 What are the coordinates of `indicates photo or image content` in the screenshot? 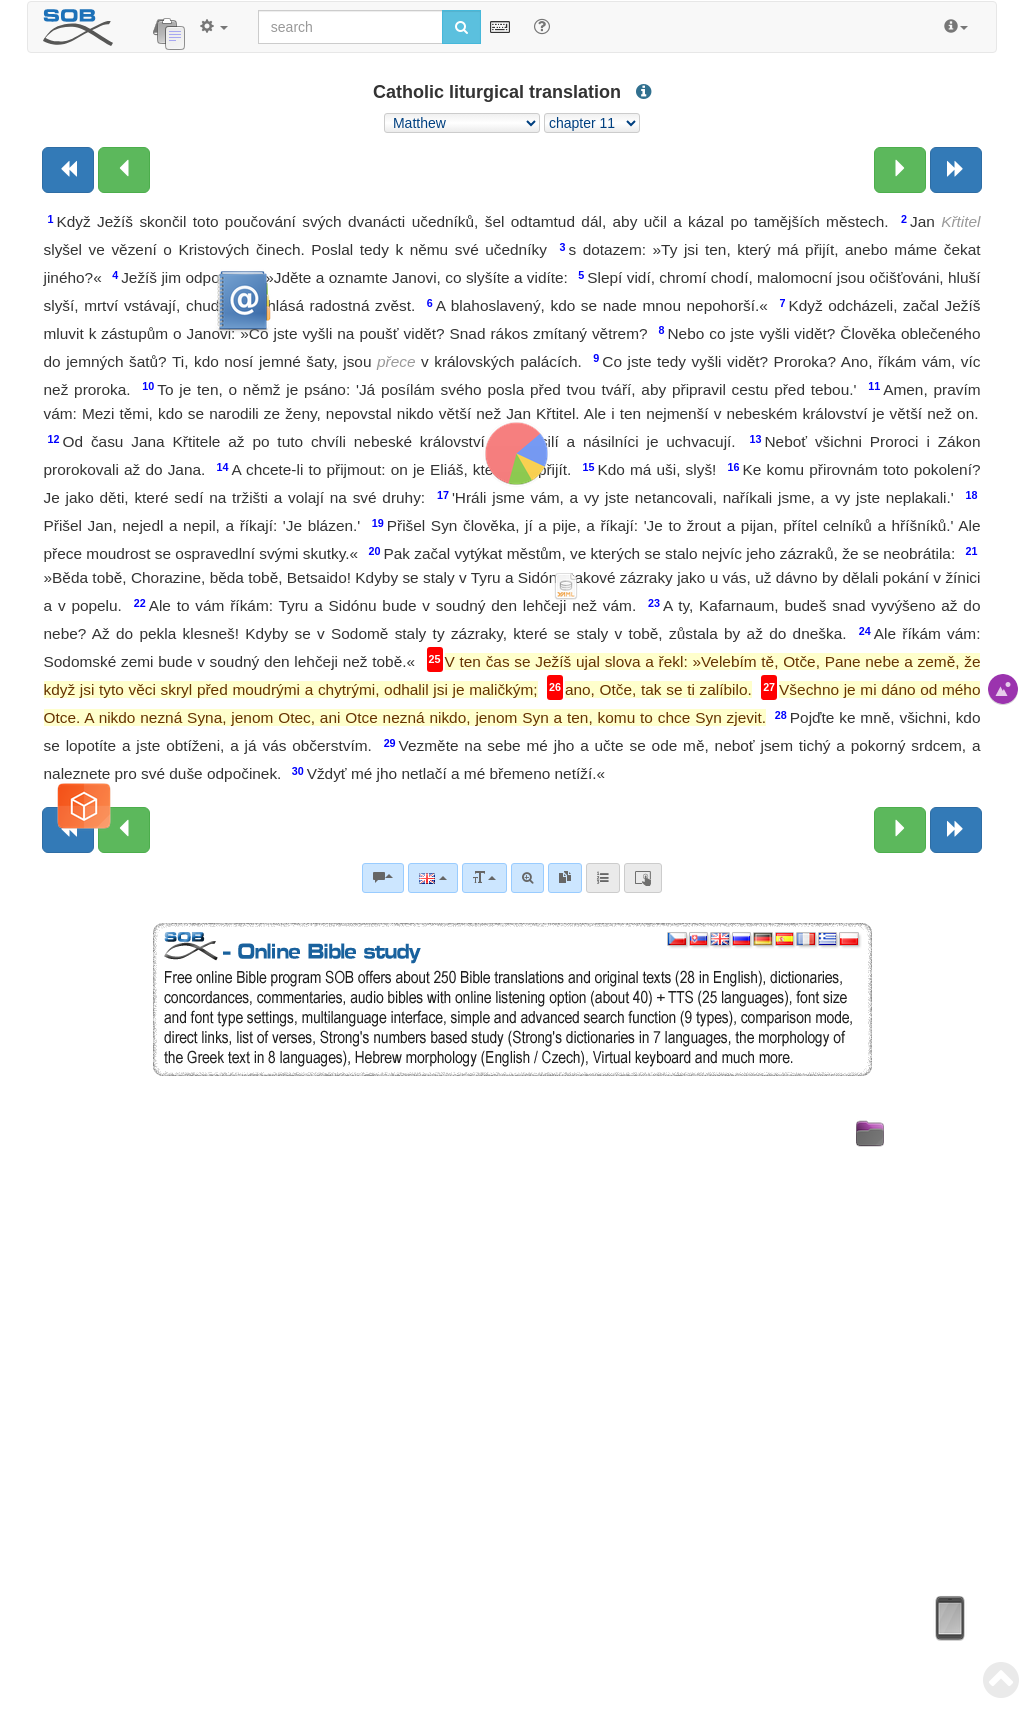 It's located at (1003, 689).